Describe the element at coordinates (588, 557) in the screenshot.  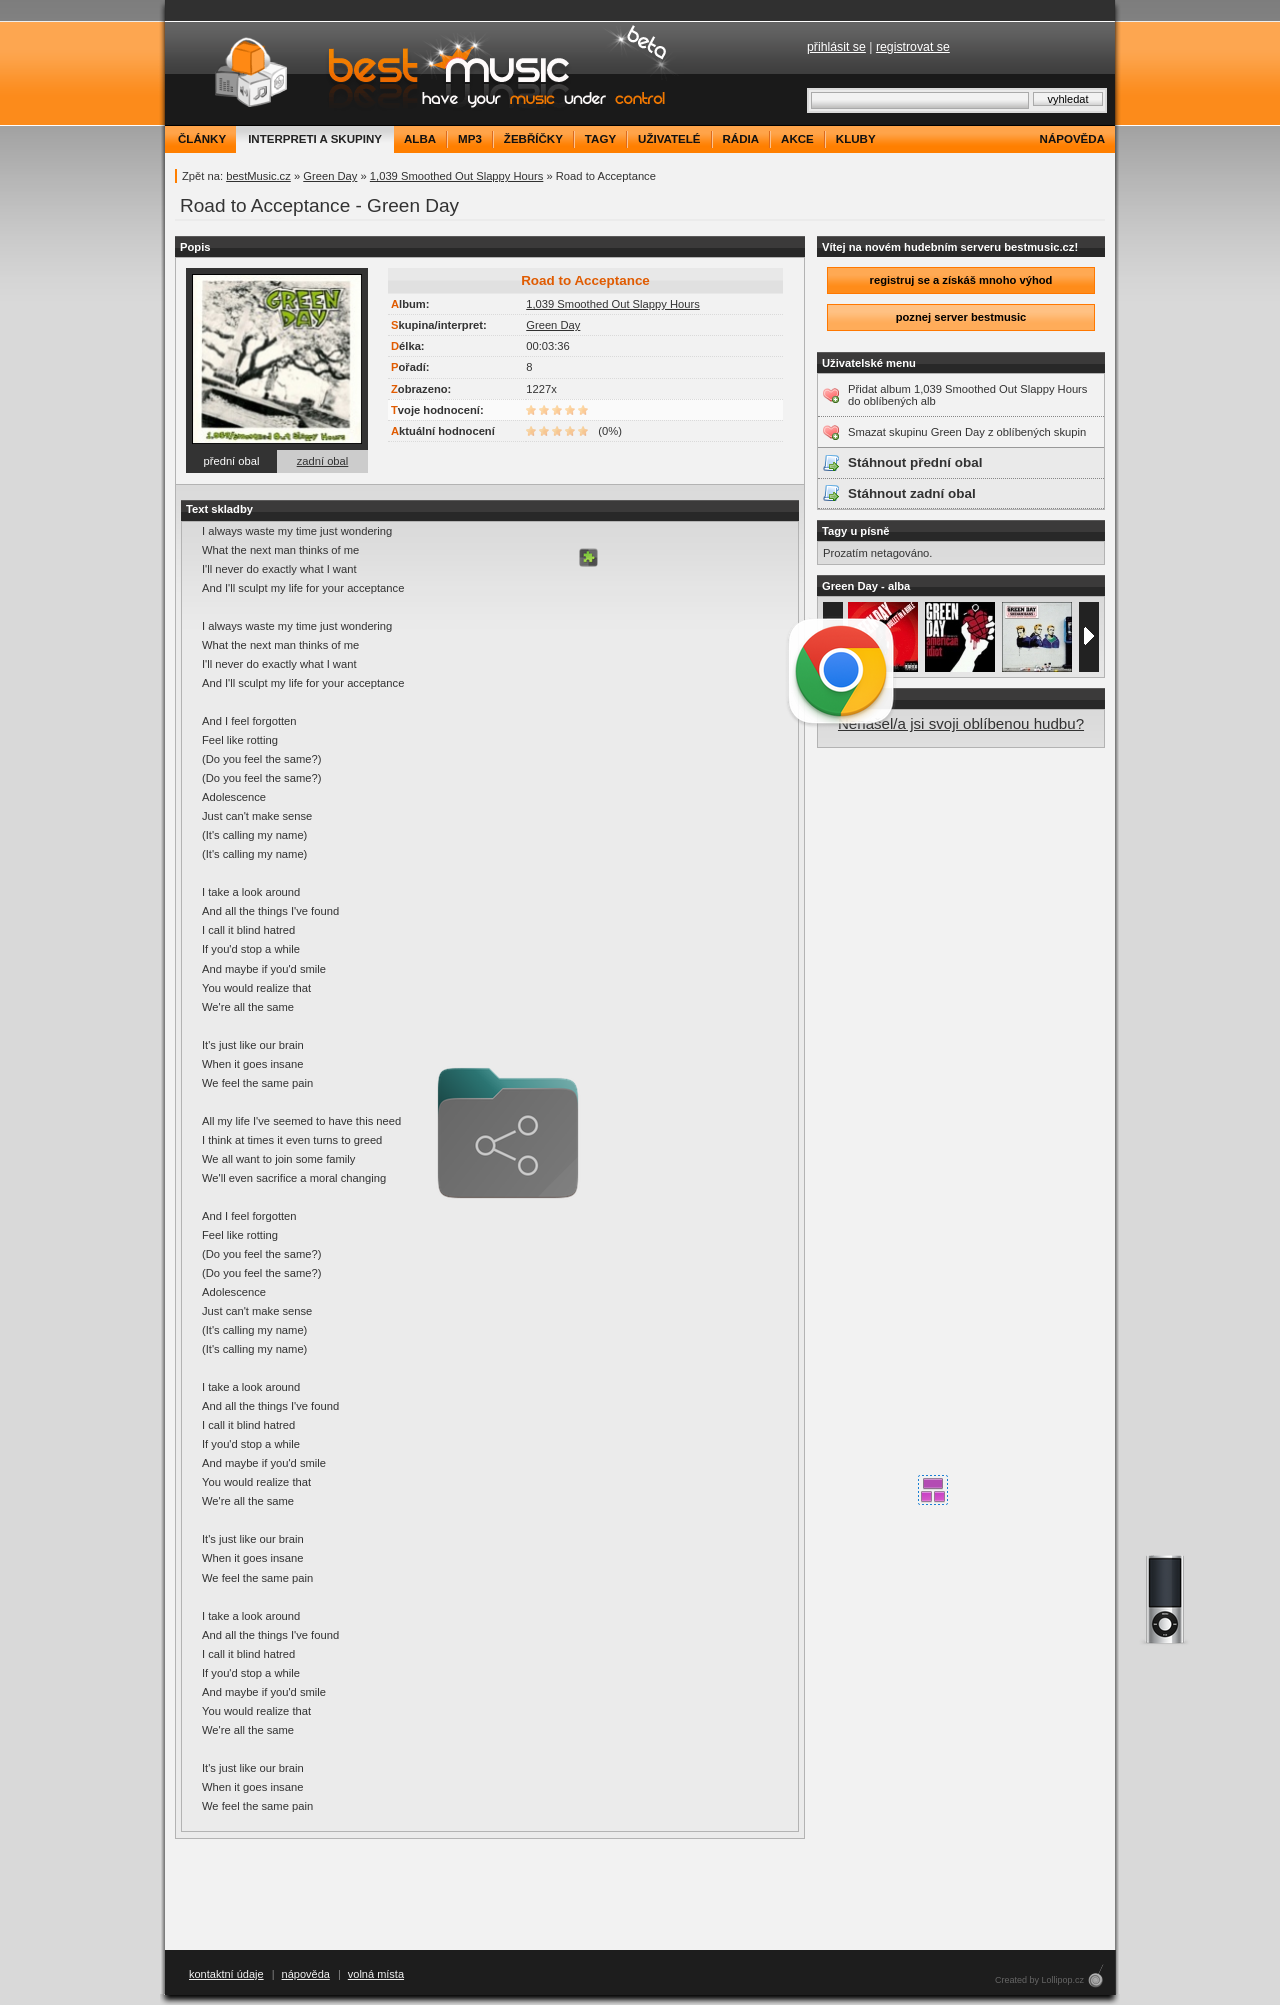
I see `browse or manage system add-ons` at that location.